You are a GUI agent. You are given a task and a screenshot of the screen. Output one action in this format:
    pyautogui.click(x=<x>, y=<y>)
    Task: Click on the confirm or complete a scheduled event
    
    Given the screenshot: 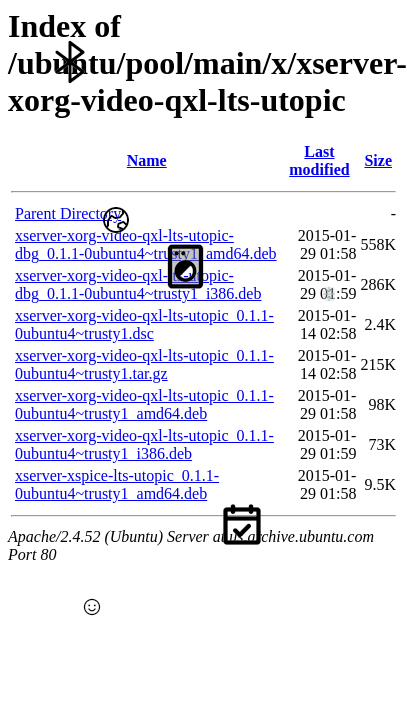 What is the action you would take?
    pyautogui.click(x=242, y=526)
    